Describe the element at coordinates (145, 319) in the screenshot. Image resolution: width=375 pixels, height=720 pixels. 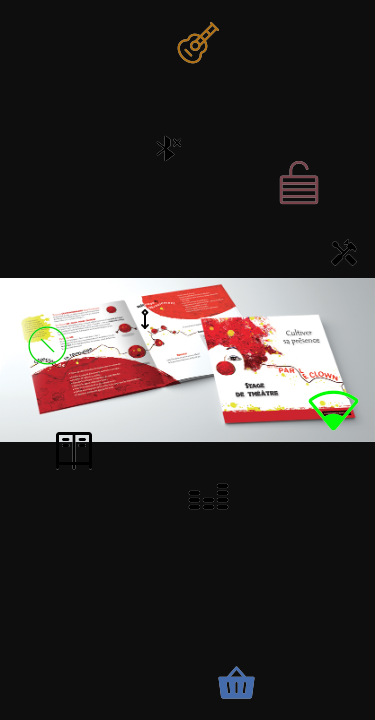
I see `move item down in a list or sequence` at that location.